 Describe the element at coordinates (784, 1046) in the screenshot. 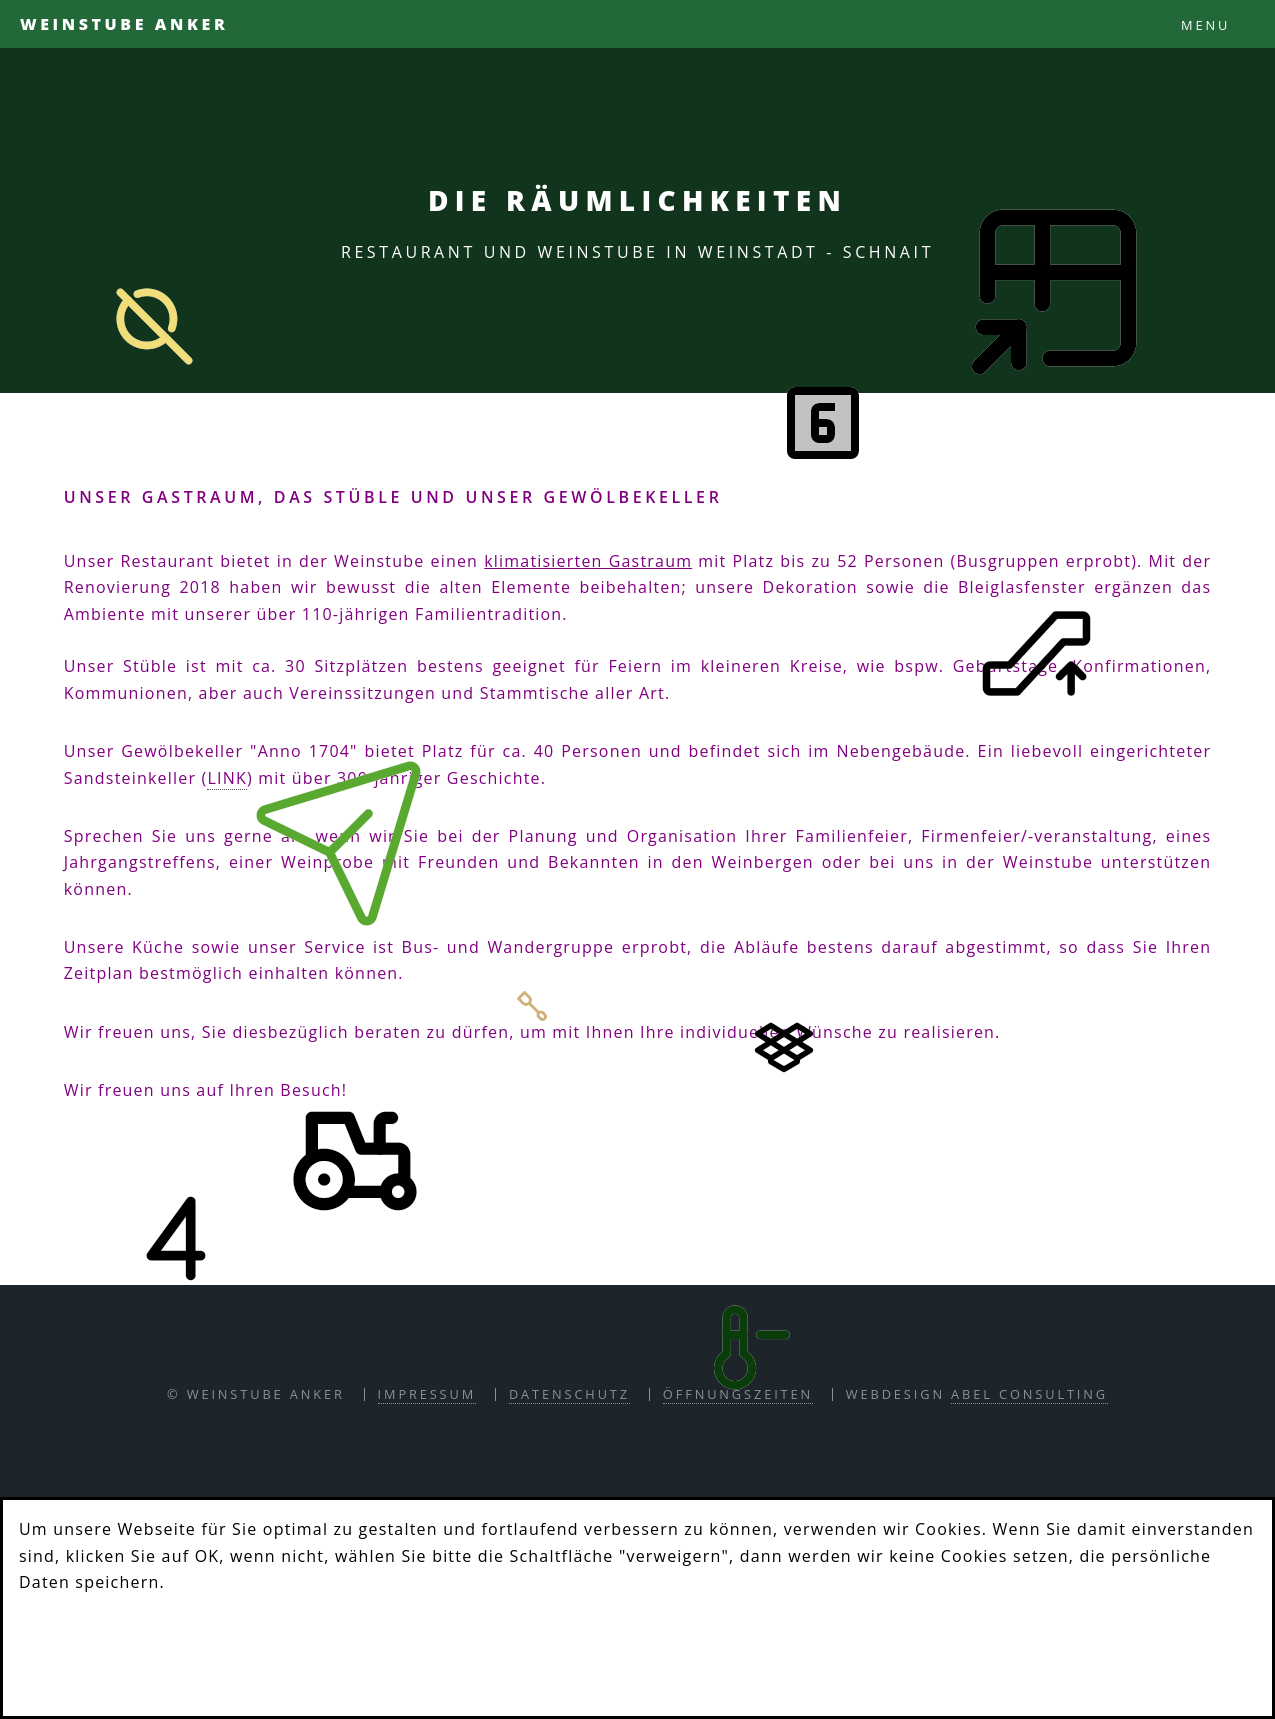

I see `connect to dropbox account` at that location.